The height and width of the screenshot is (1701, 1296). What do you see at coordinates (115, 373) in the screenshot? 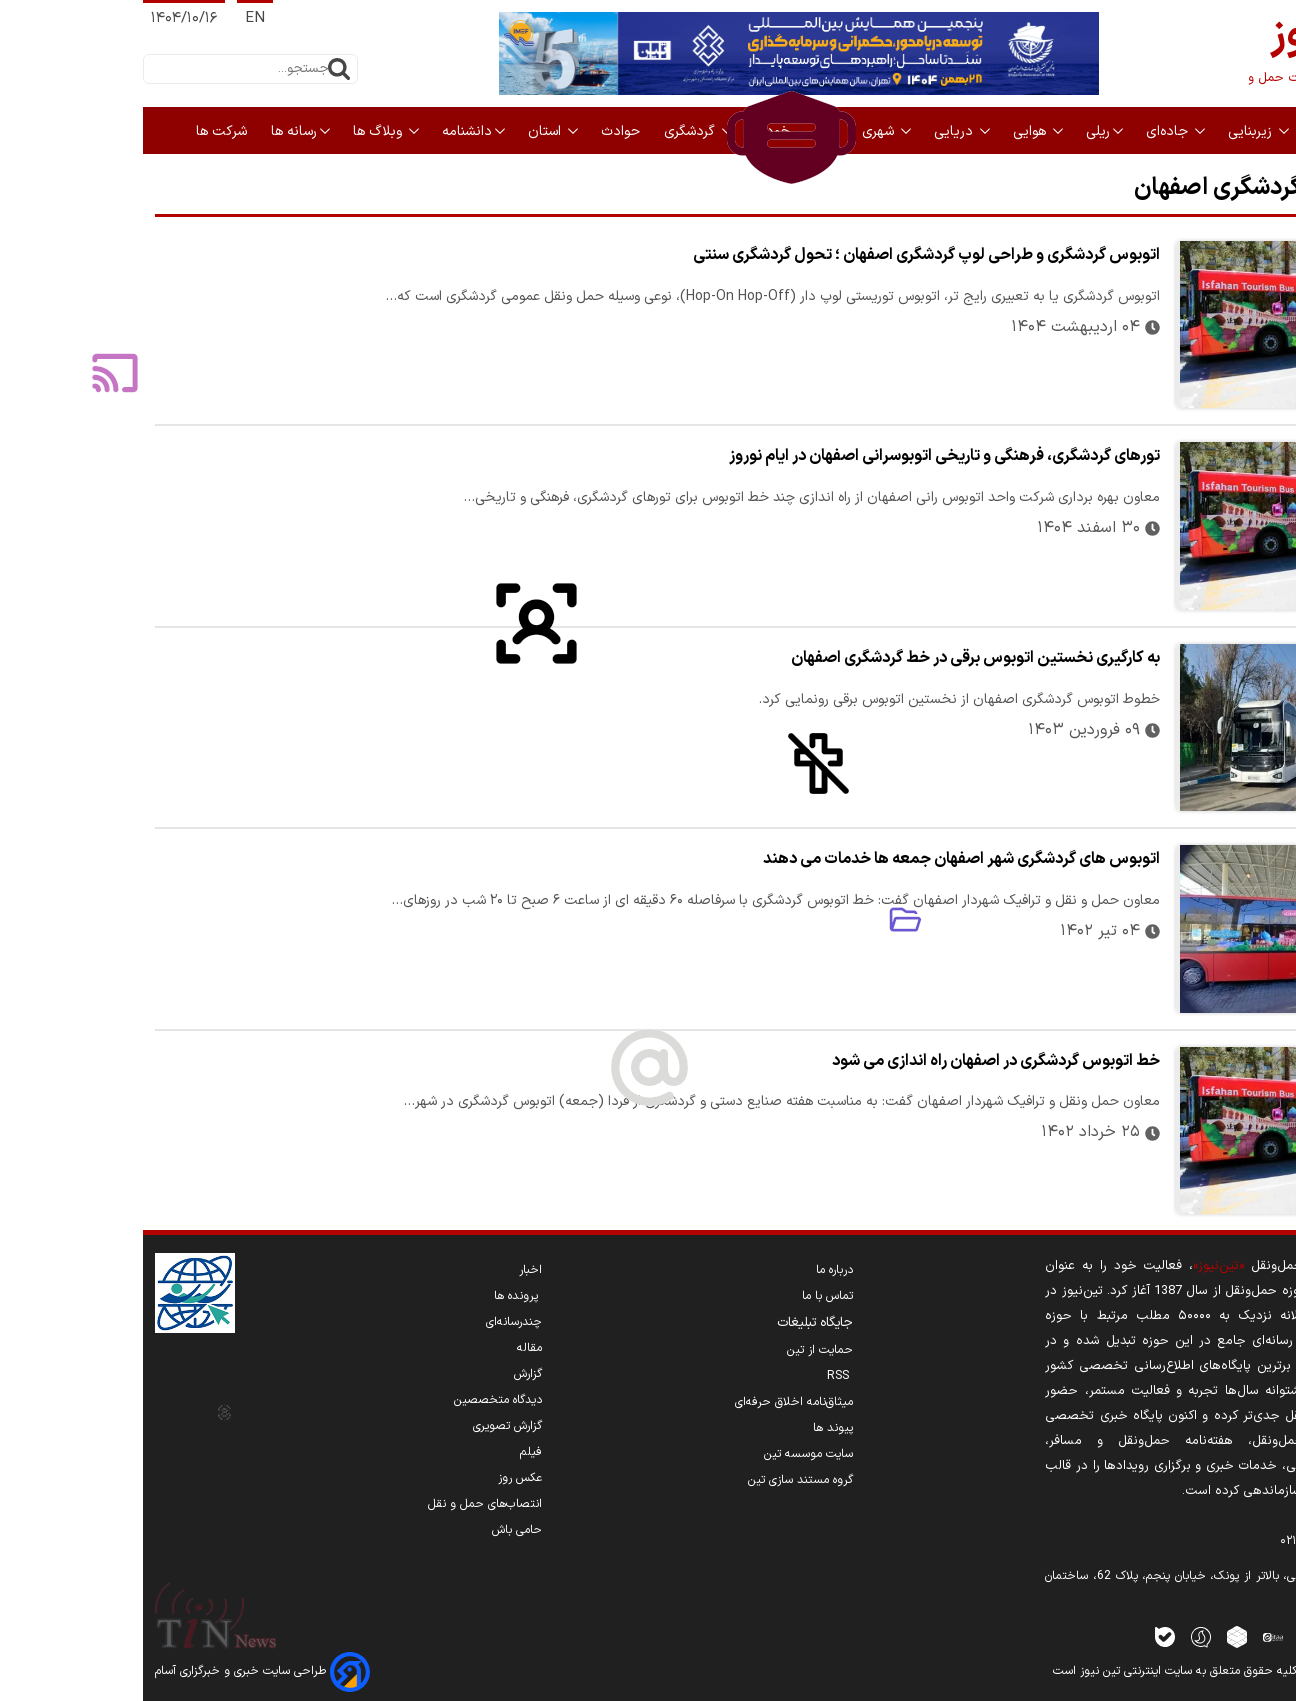
I see `cast your screen to another device` at bounding box center [115, 373].